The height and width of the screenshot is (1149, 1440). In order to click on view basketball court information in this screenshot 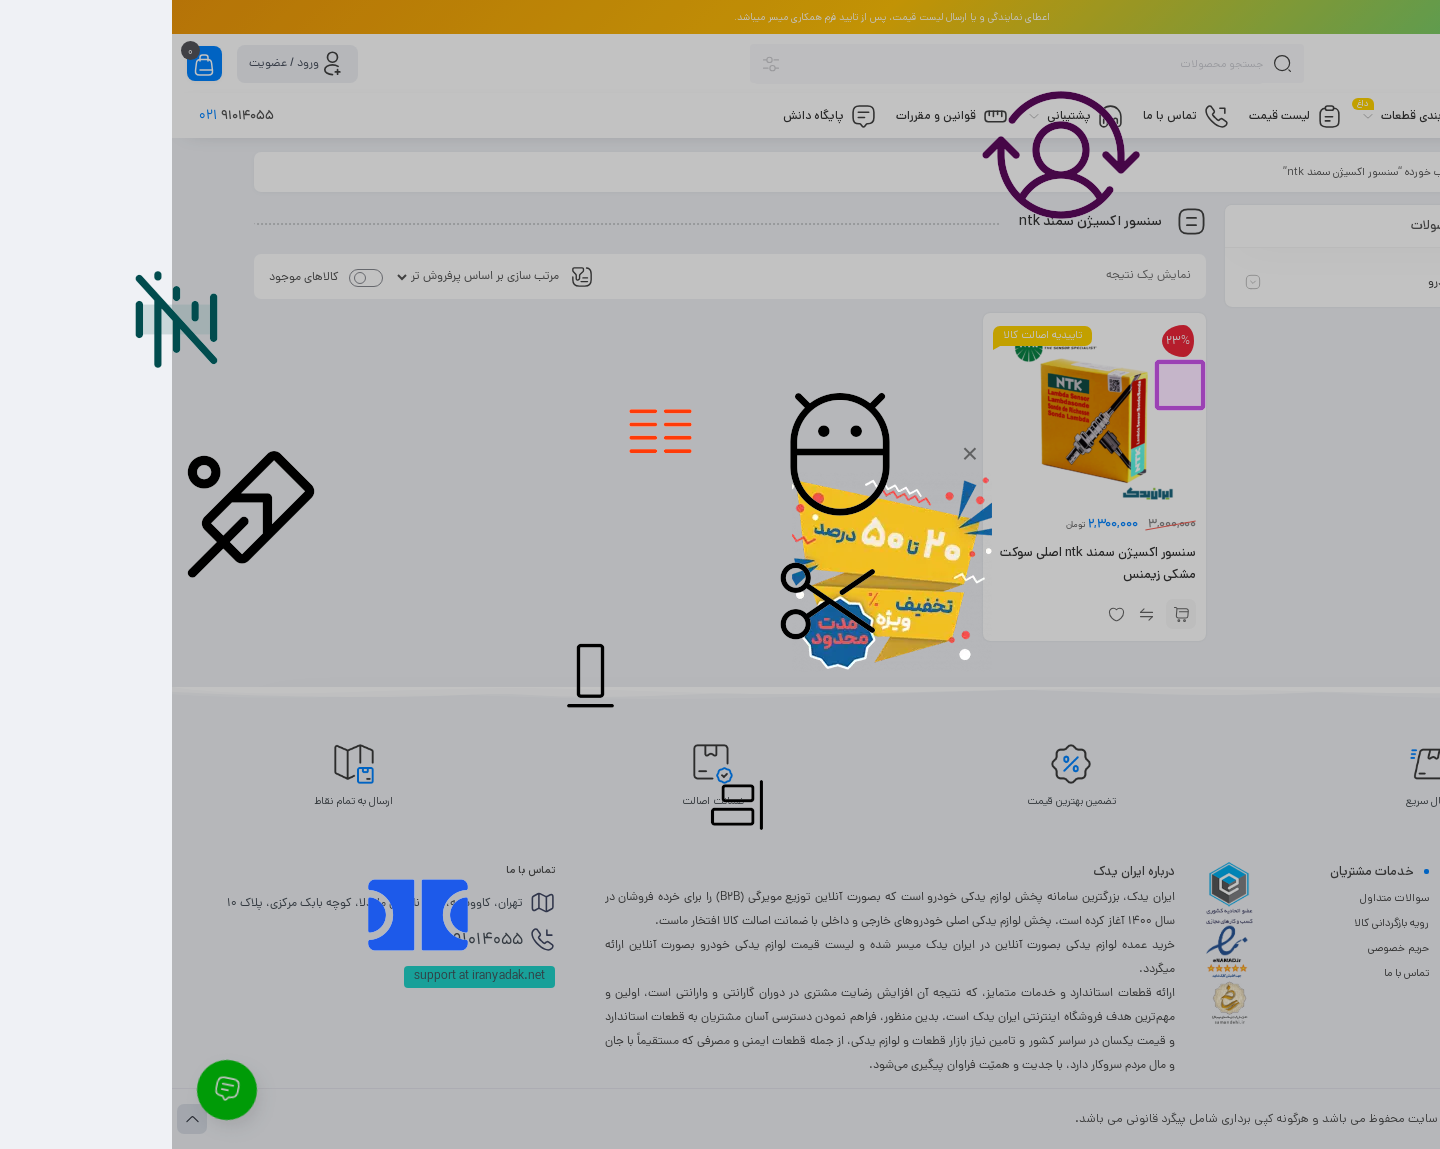, I will do `click(418, 915)`.